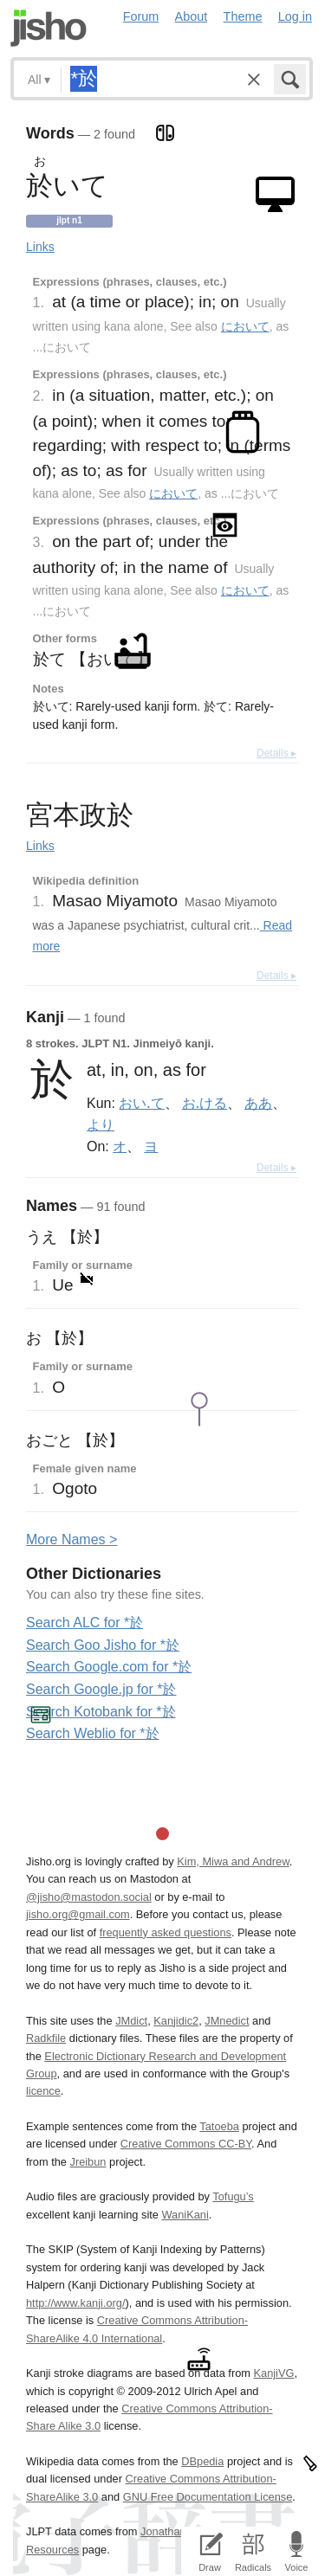 This screenshot has width=325, height=2576. I want to click on turn off camera or disable video, so click(87, 1279).